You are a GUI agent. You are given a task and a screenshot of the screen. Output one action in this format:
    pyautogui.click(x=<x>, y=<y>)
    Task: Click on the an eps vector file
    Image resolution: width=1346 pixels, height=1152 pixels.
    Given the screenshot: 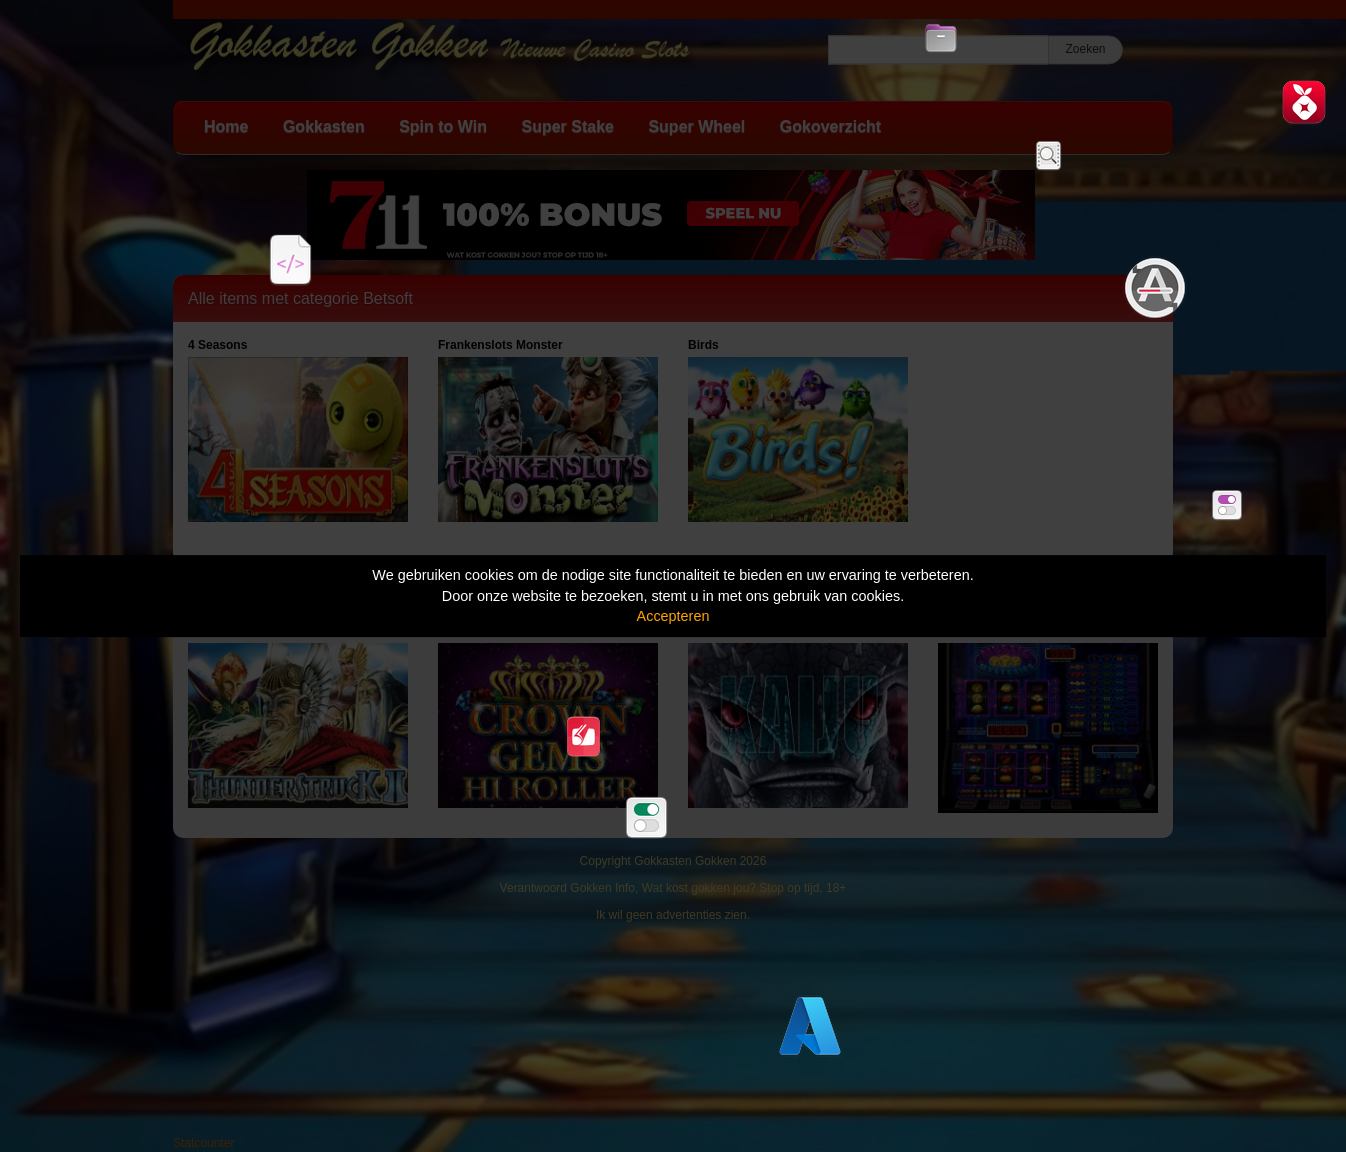 What is the action you would take?
    pyautogui.click(x=583, y=736)
    